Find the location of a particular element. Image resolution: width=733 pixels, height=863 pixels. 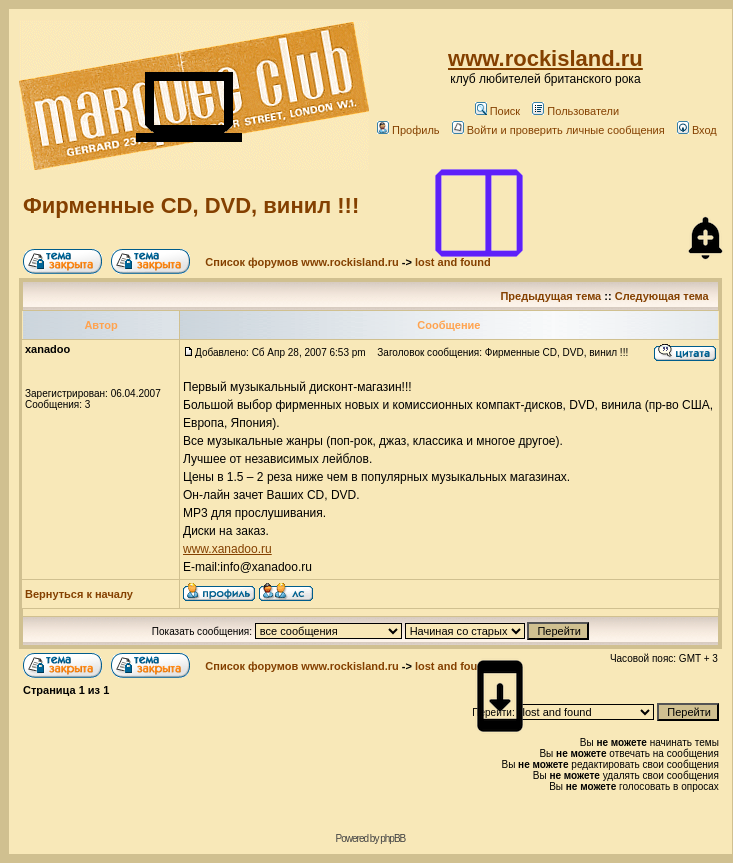

access desktop or computer settings is located at coordinates (189, 107).